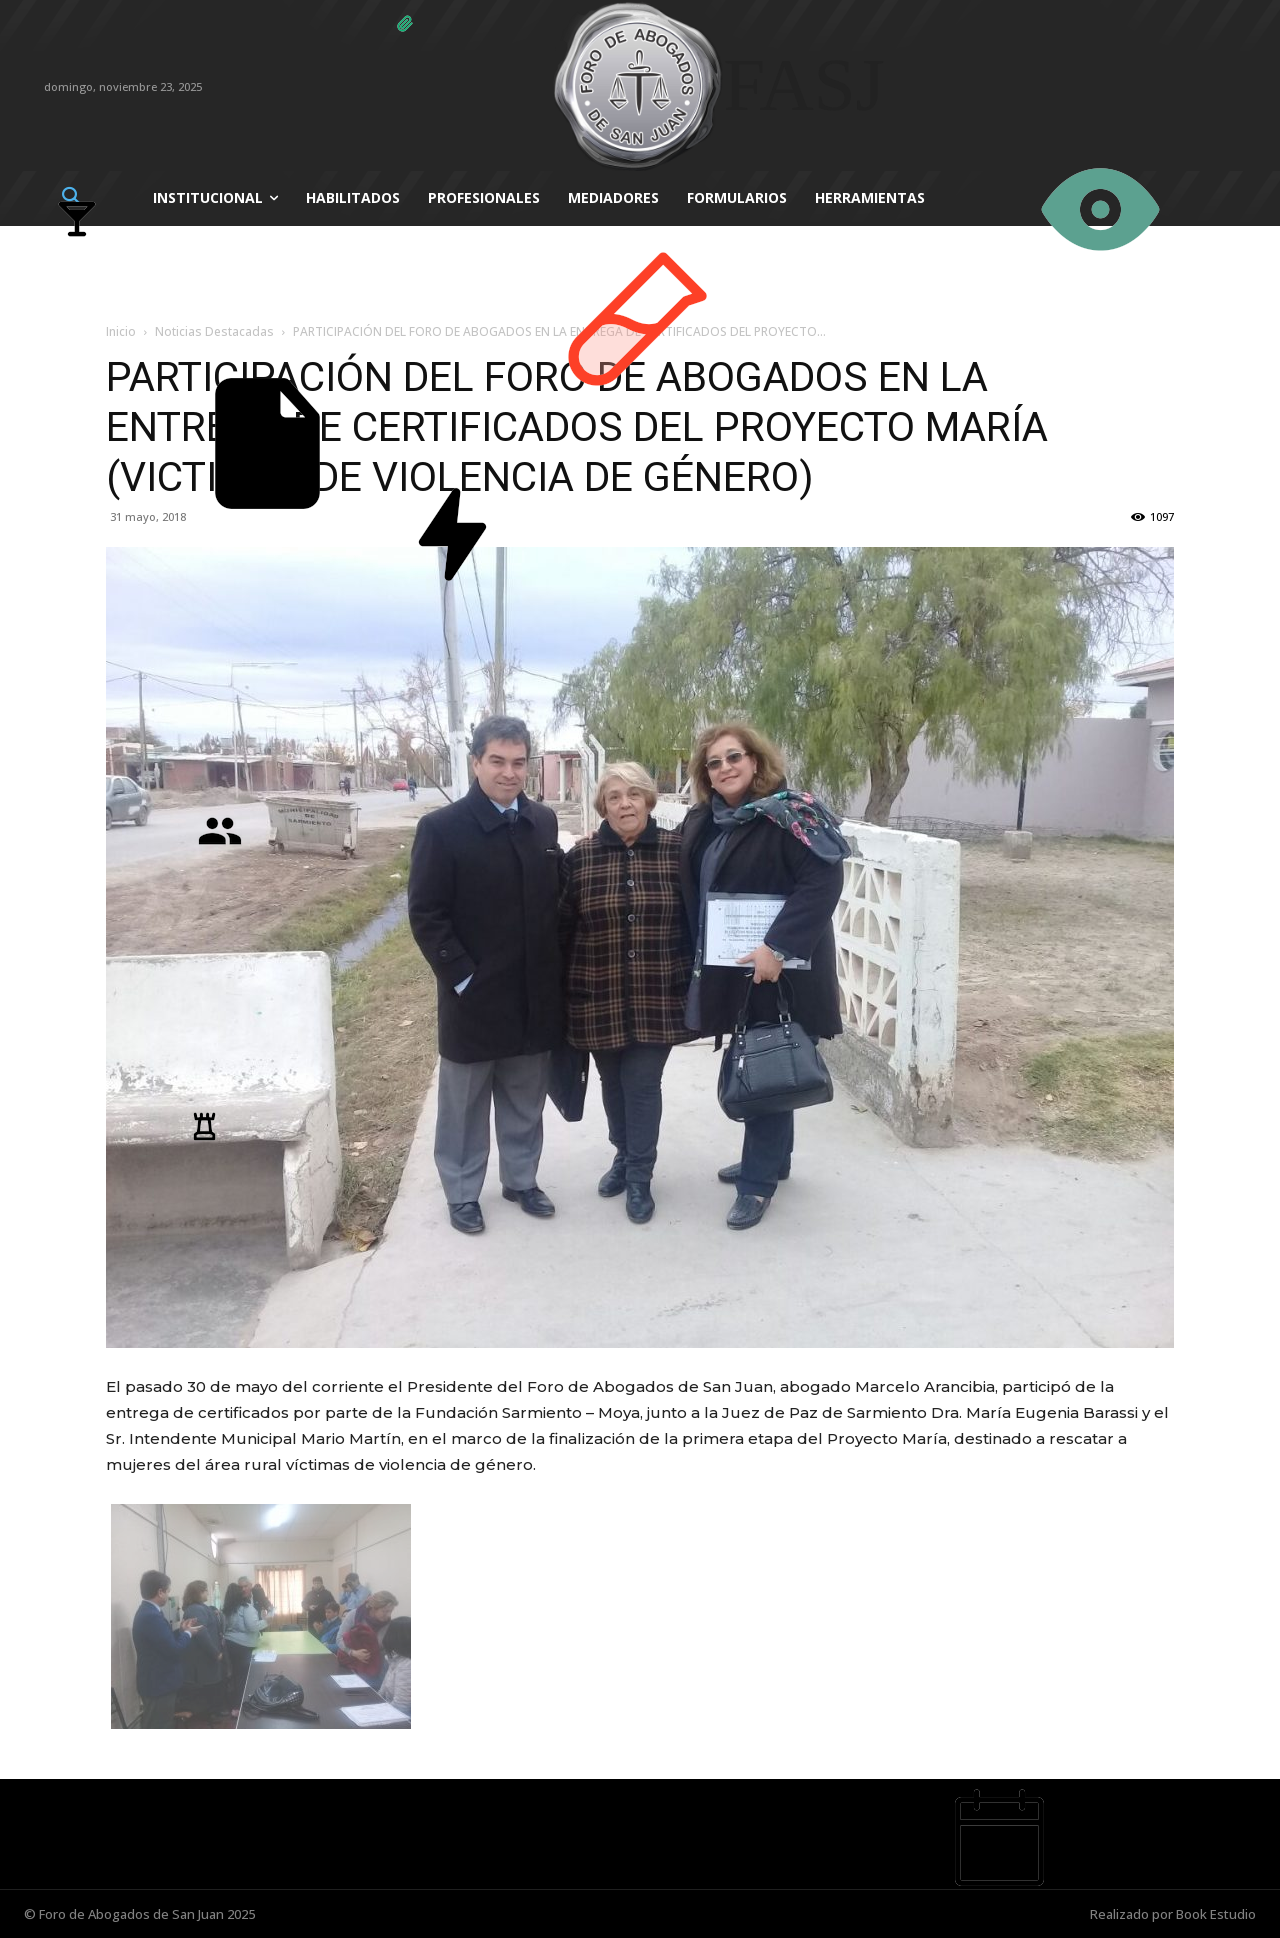 This screenshot has height=1938, width=1280. Describe the element at coordinates (204, 1126) in the screenshot. I see `play chess or access chess game` at that location.